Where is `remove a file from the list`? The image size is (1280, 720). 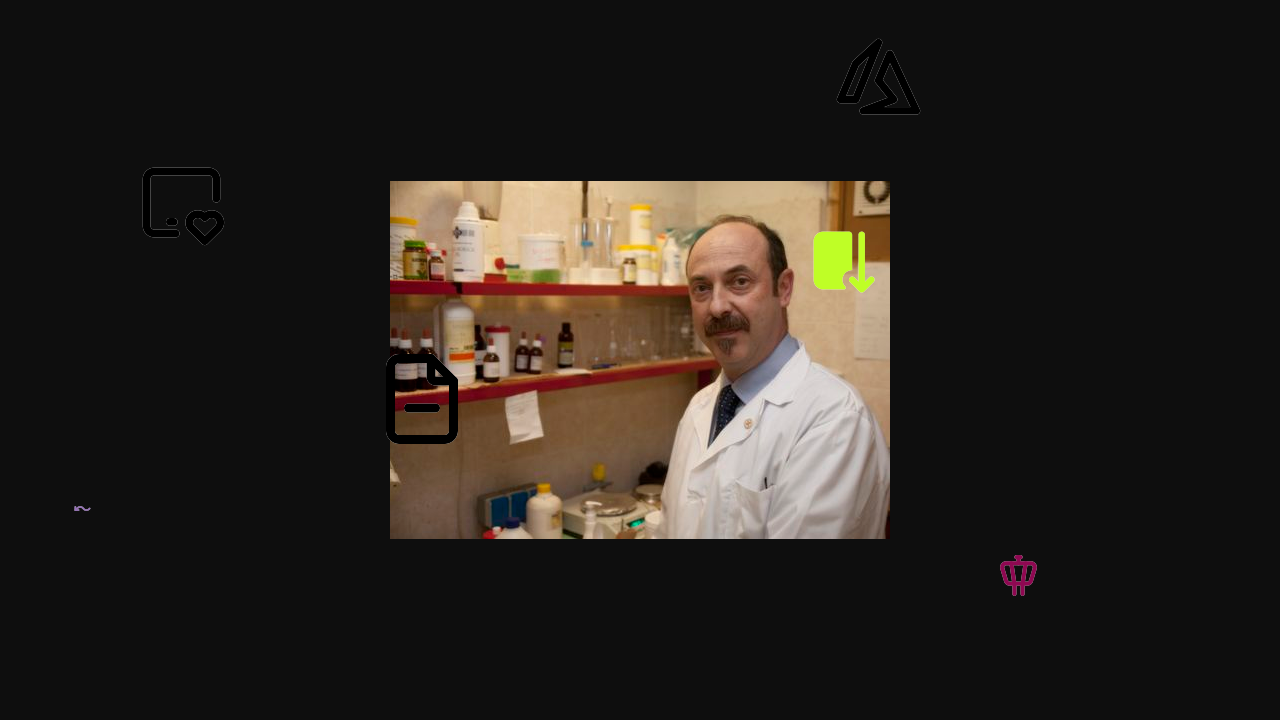 remove a file from the list is located at coordinates (422, 399).